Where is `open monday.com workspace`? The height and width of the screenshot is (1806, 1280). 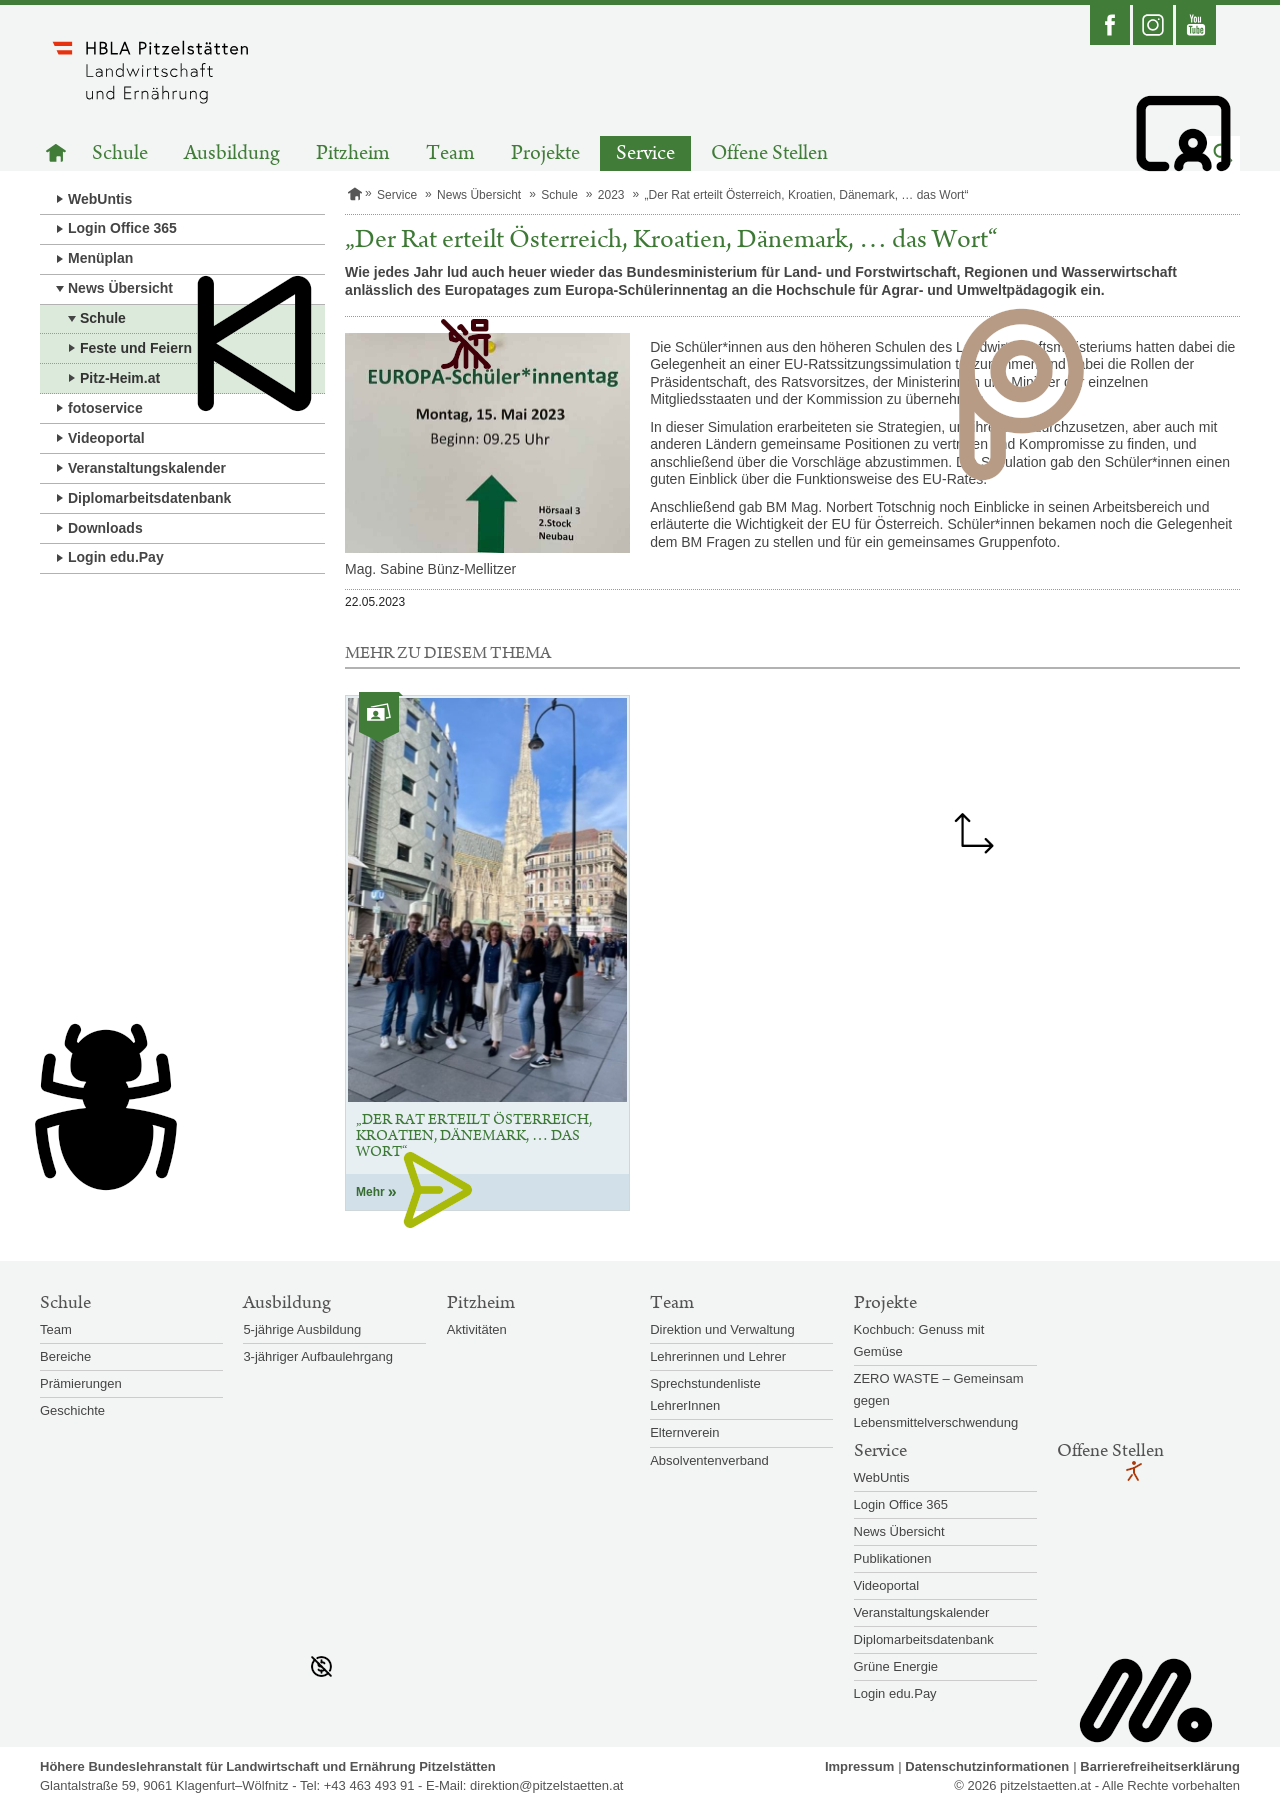 open monday.com workspace is located at coordinates (1142, 1700).